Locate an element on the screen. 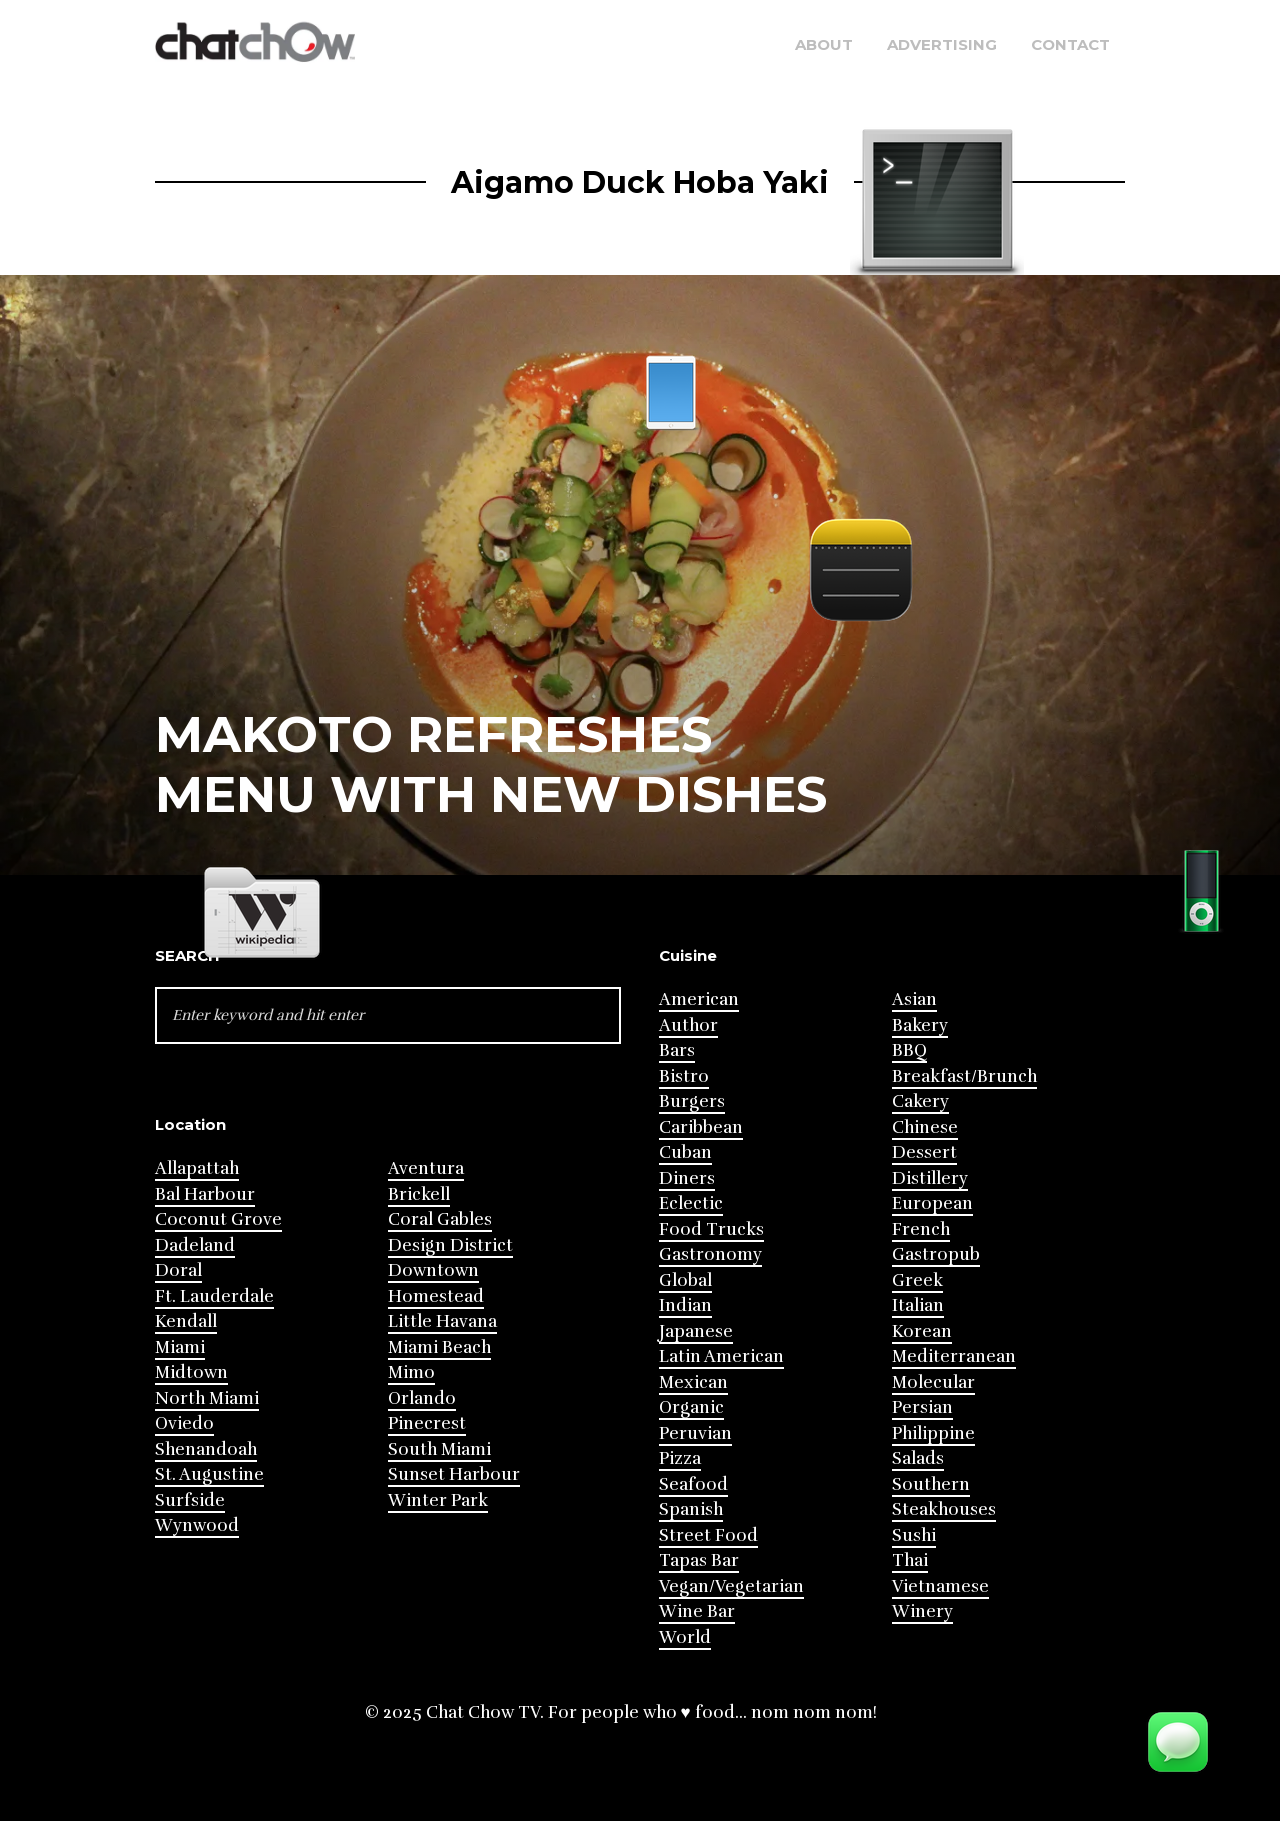 The height and width of the screenshot is (1821, 1280). indicates a connected iPad Mini device is located at coordinates (671, 386).